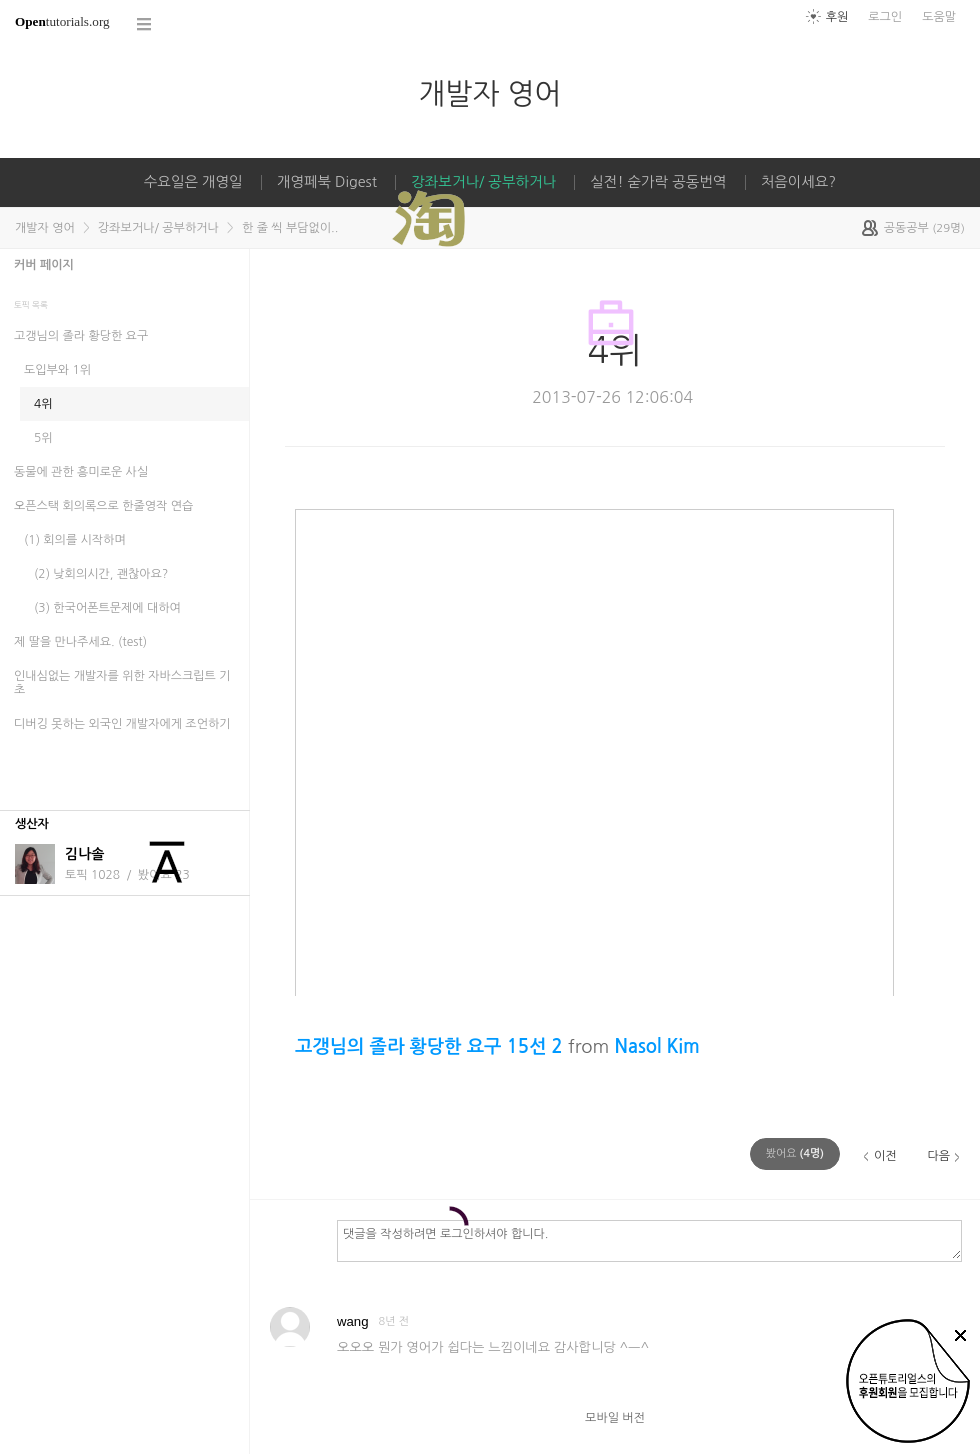 This screenshot has height=1454, width=980. Describe the element at coordinates (449, 1225) in the screenshot. I see `indicates content is loading` at that location.